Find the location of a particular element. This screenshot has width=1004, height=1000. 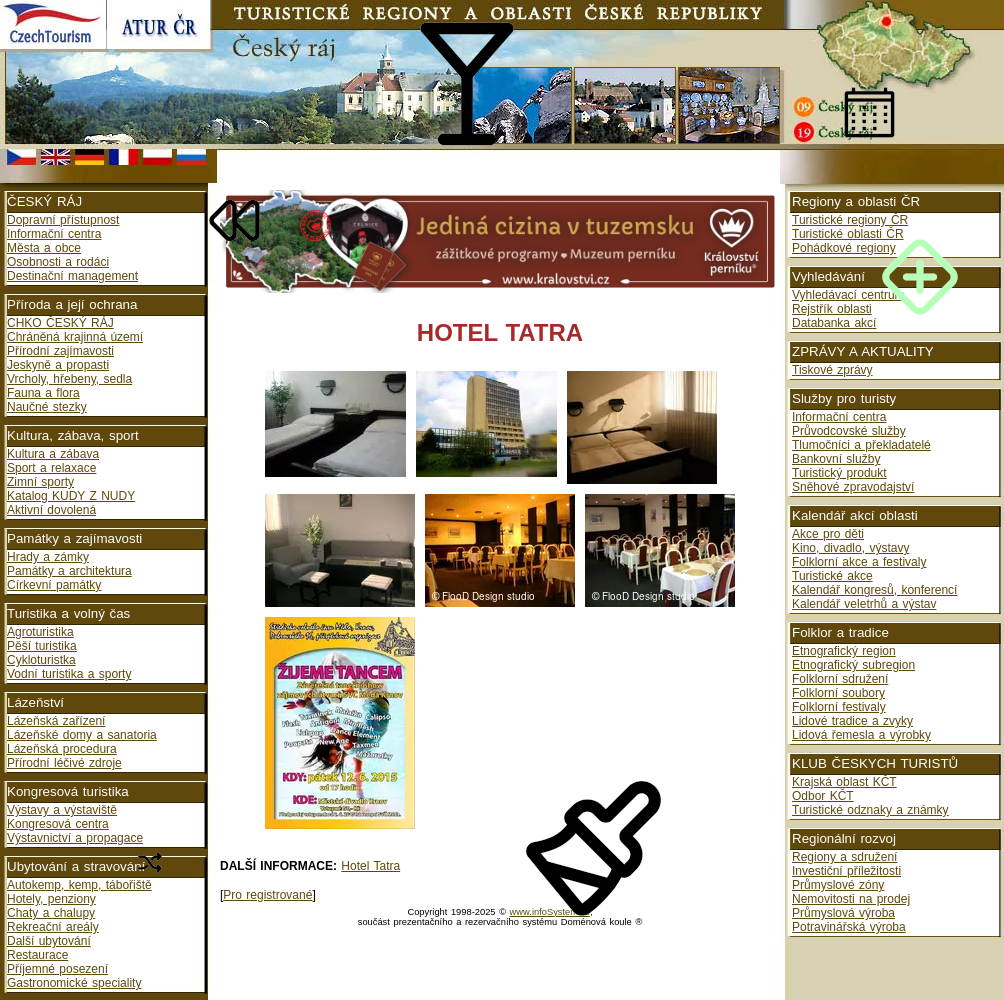

shuffle playlist or queue order is located at coordinates (149, 862).